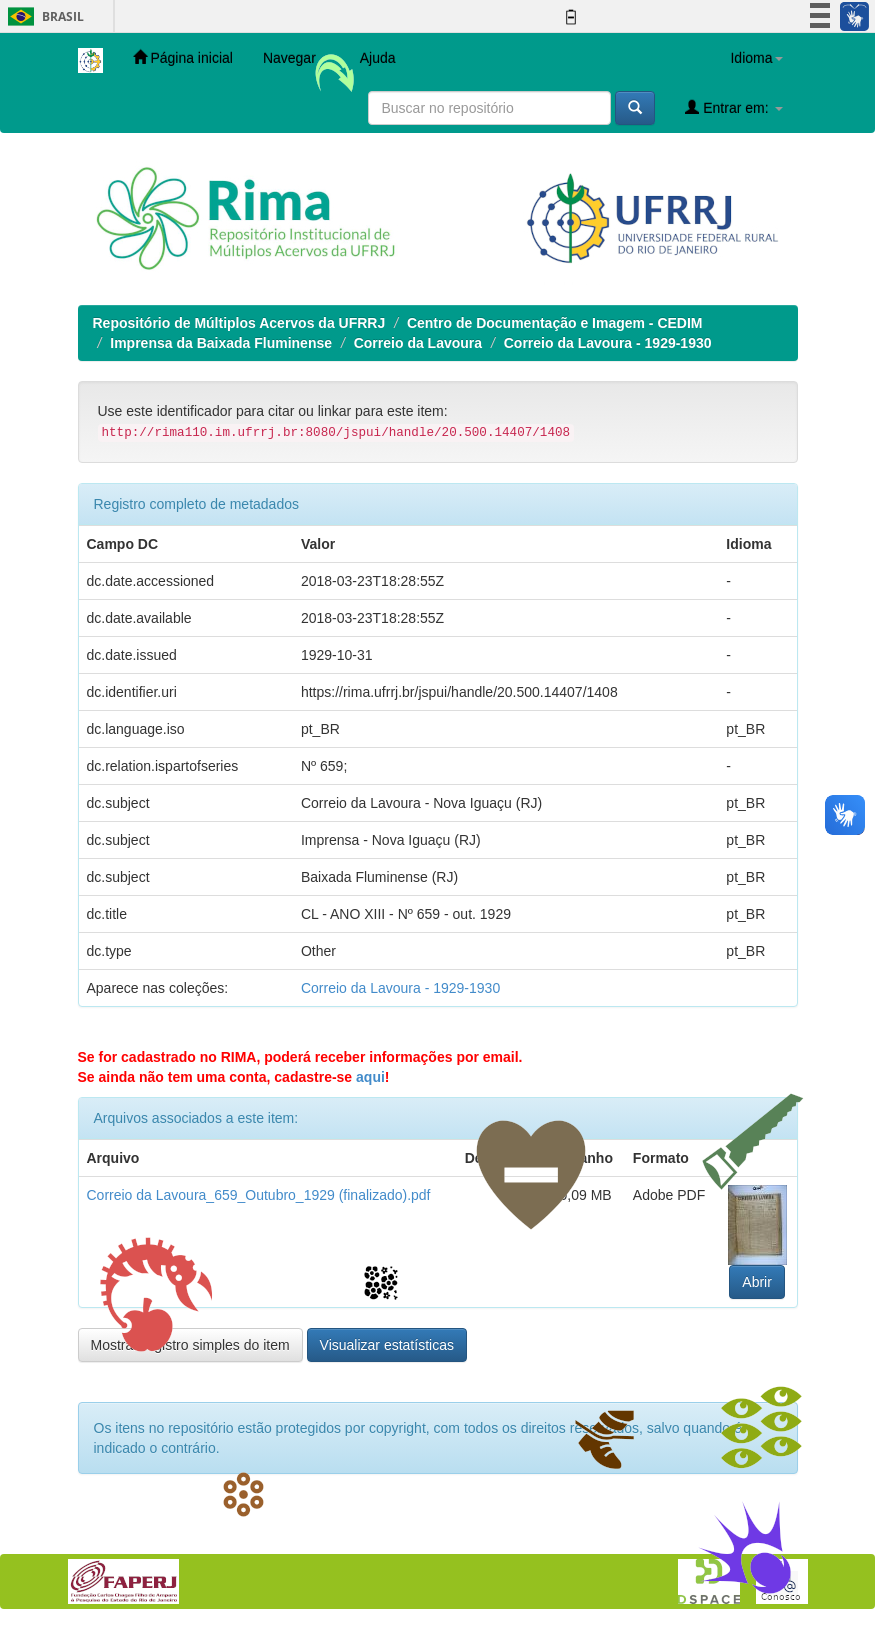 This screenshot has width=875, height=1629. What do you see at coordinates (604, 1439) in the screenshot?
I see `indicates a trap or hazard in gameplay` at bounding box center [604, 1439].